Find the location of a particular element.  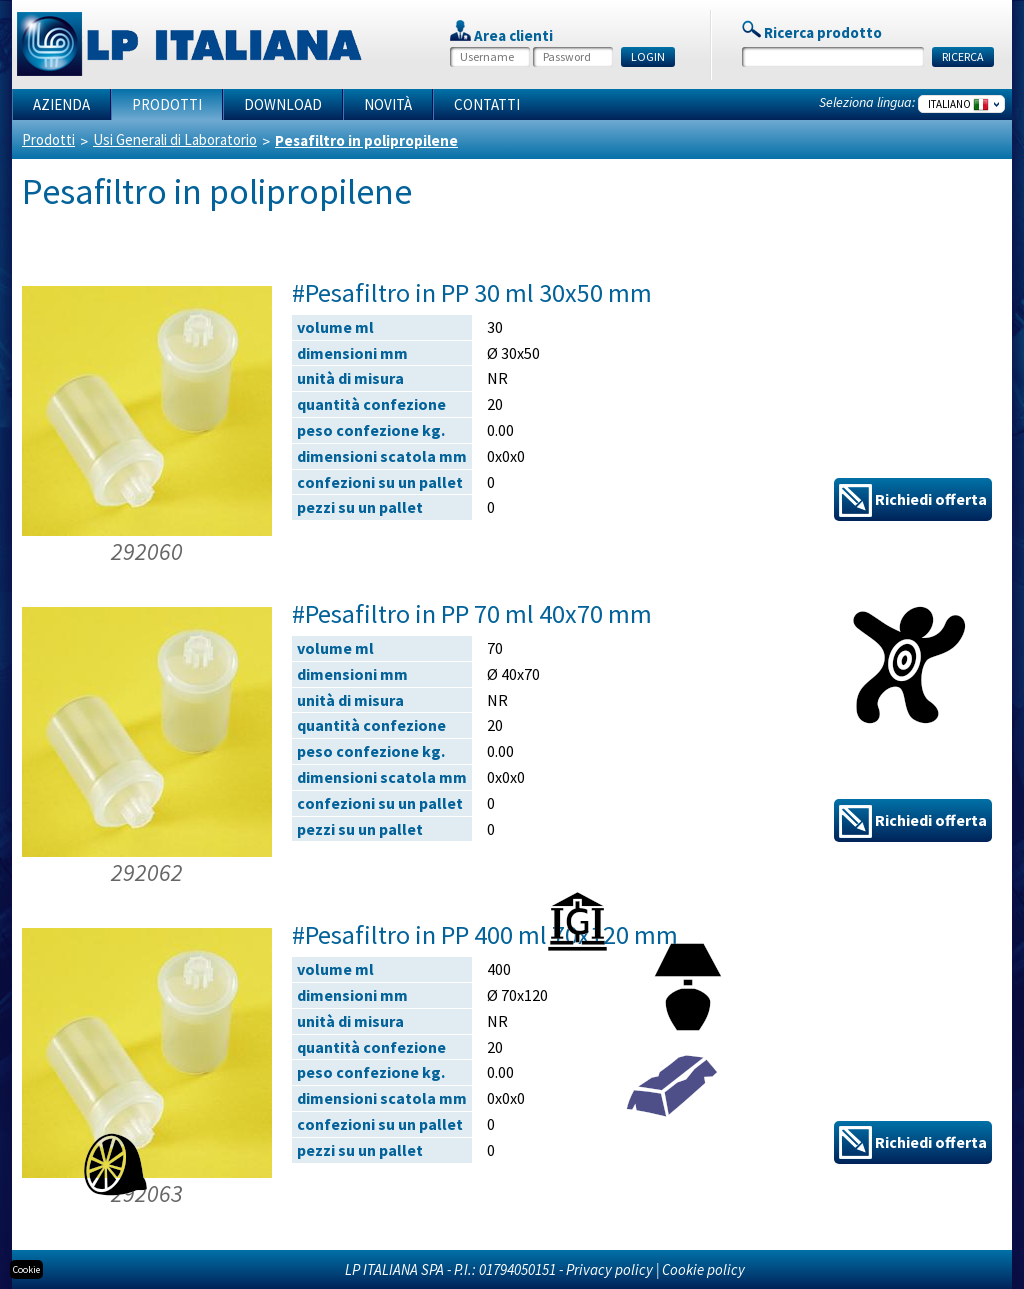

select a practice target or training dummy is located at coordinates (908, 665).